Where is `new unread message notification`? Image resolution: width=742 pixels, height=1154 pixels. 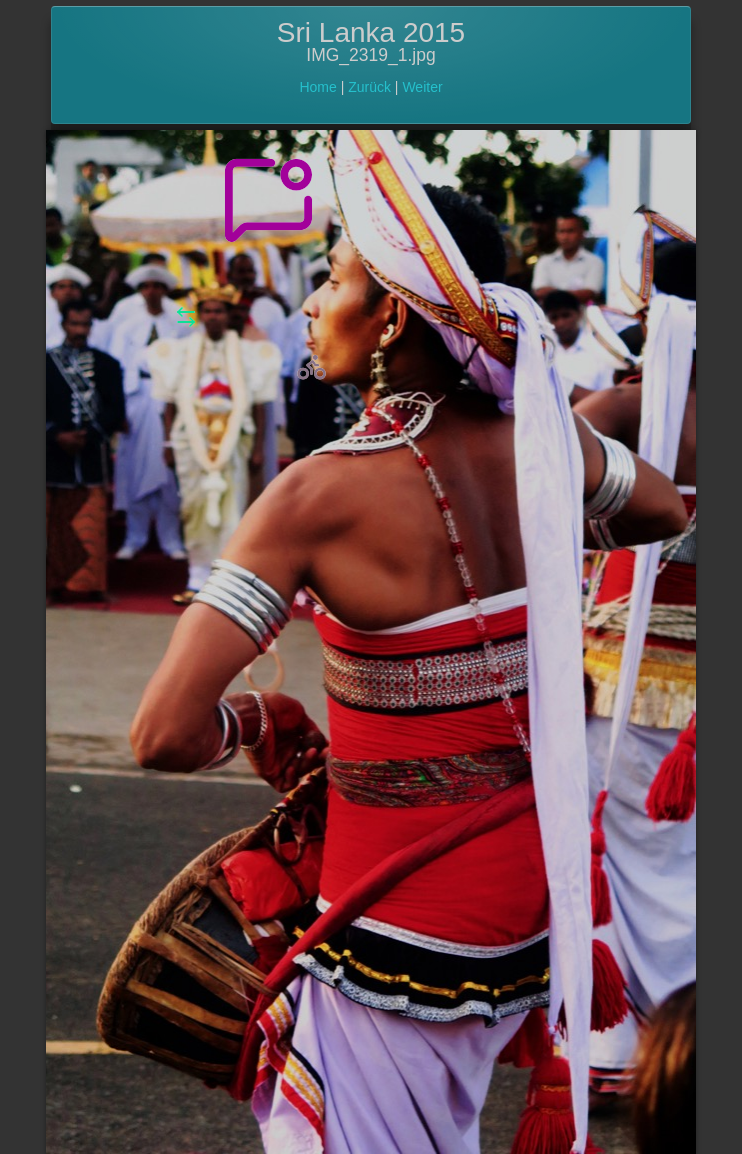 new unread message notification is located at coordinates (268, 198).